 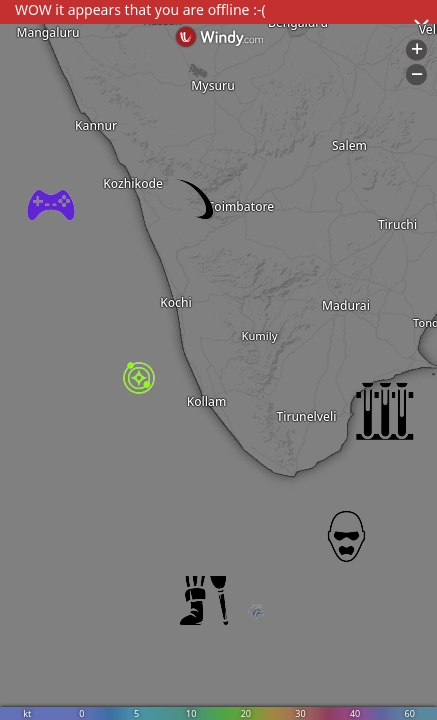 I want to click on access orbital mechanics or space simulation features, so click(x=139, y=378).